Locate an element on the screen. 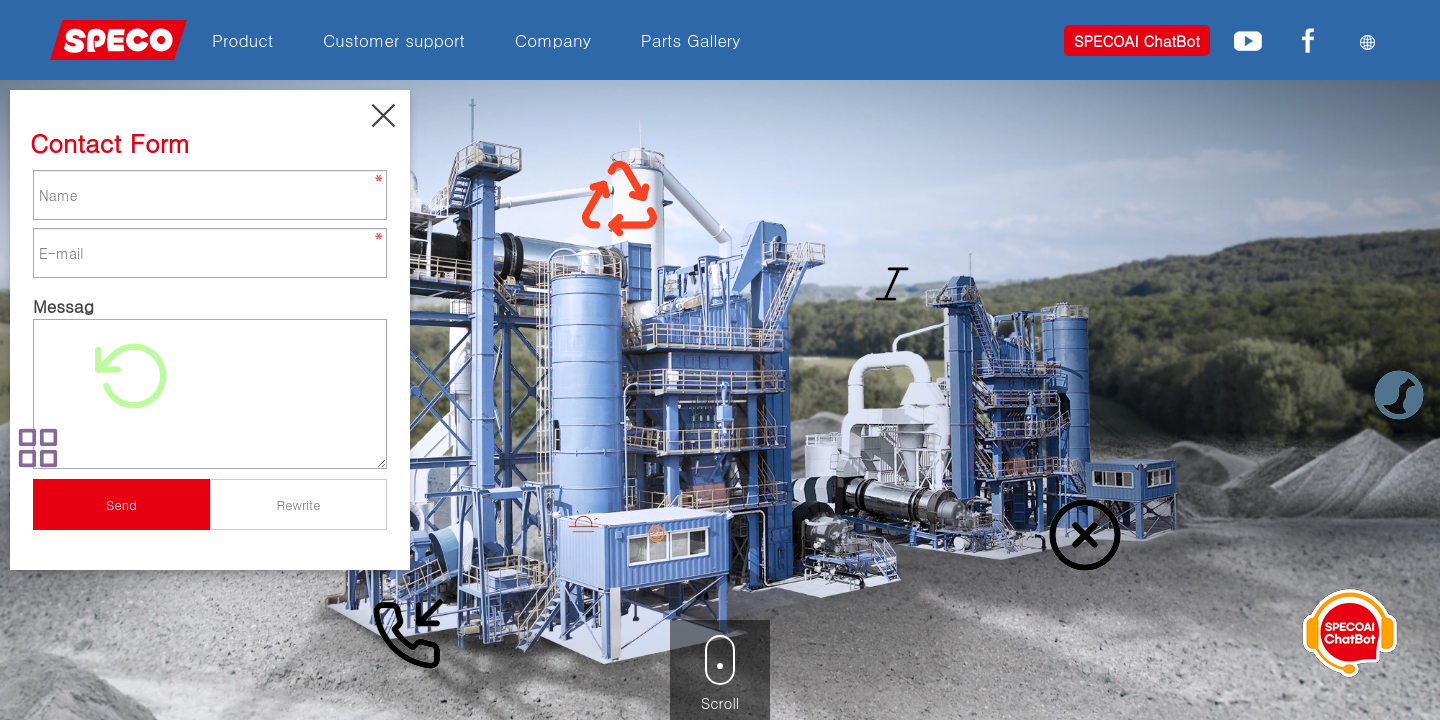  switch to global or worldwide view is located at coordinates (1399, 395).